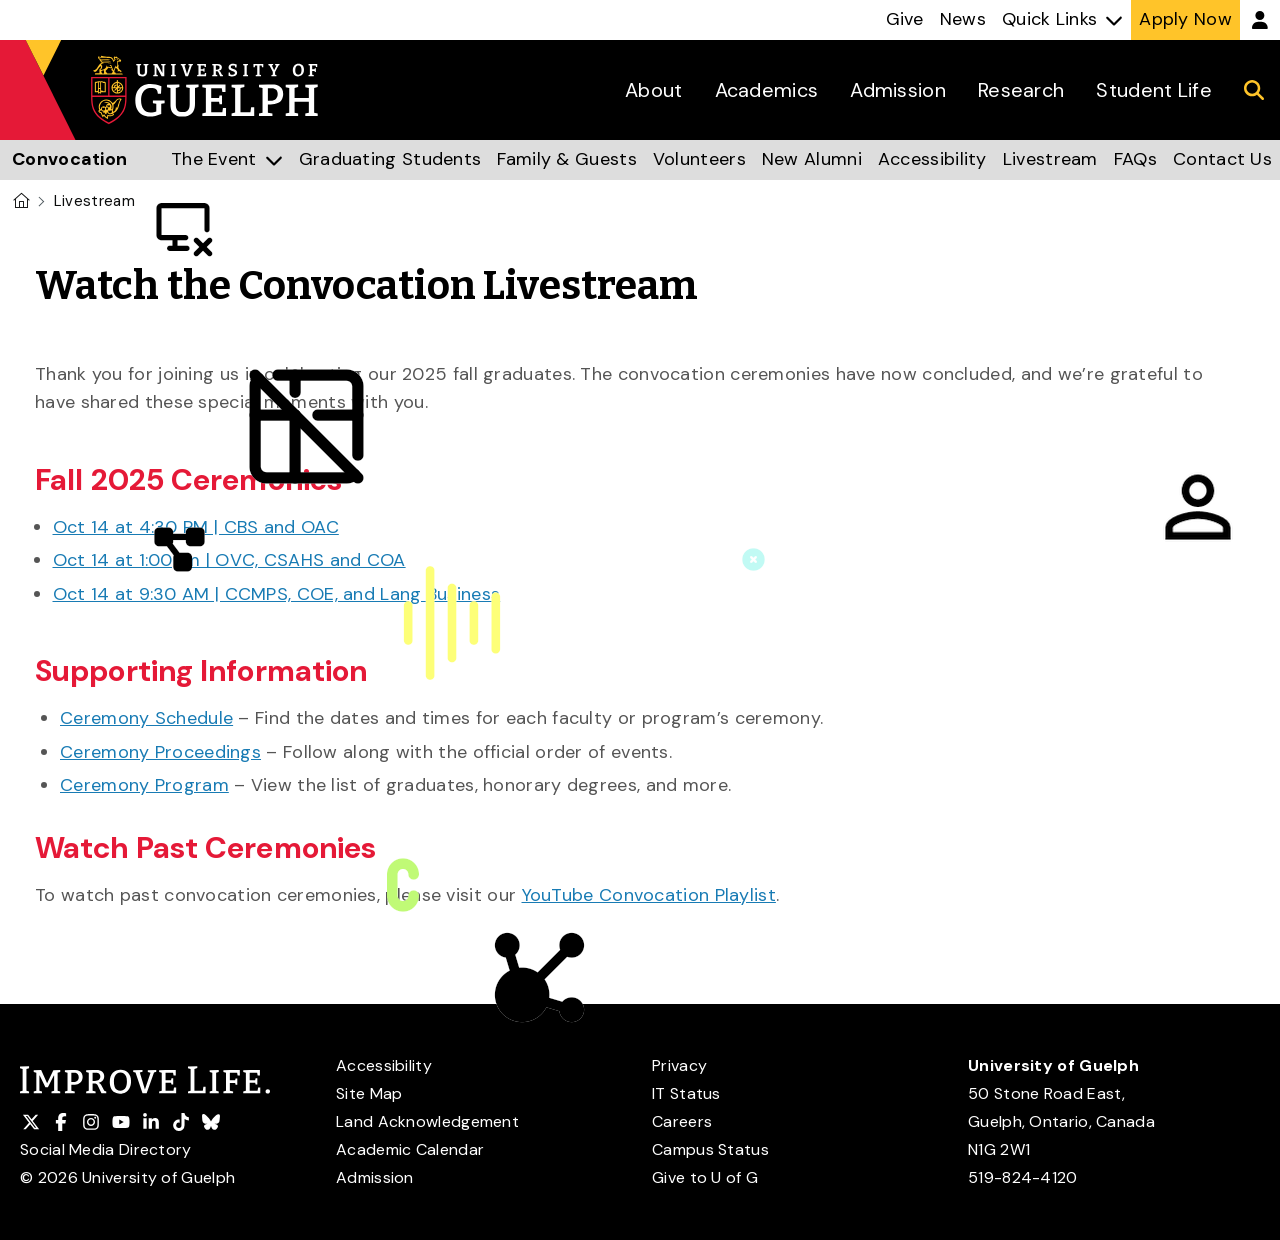 The image size is (1280, 1240). Describe the element at coordinates (1198, 507) in the screenshot. I see `view your profile` at that location.